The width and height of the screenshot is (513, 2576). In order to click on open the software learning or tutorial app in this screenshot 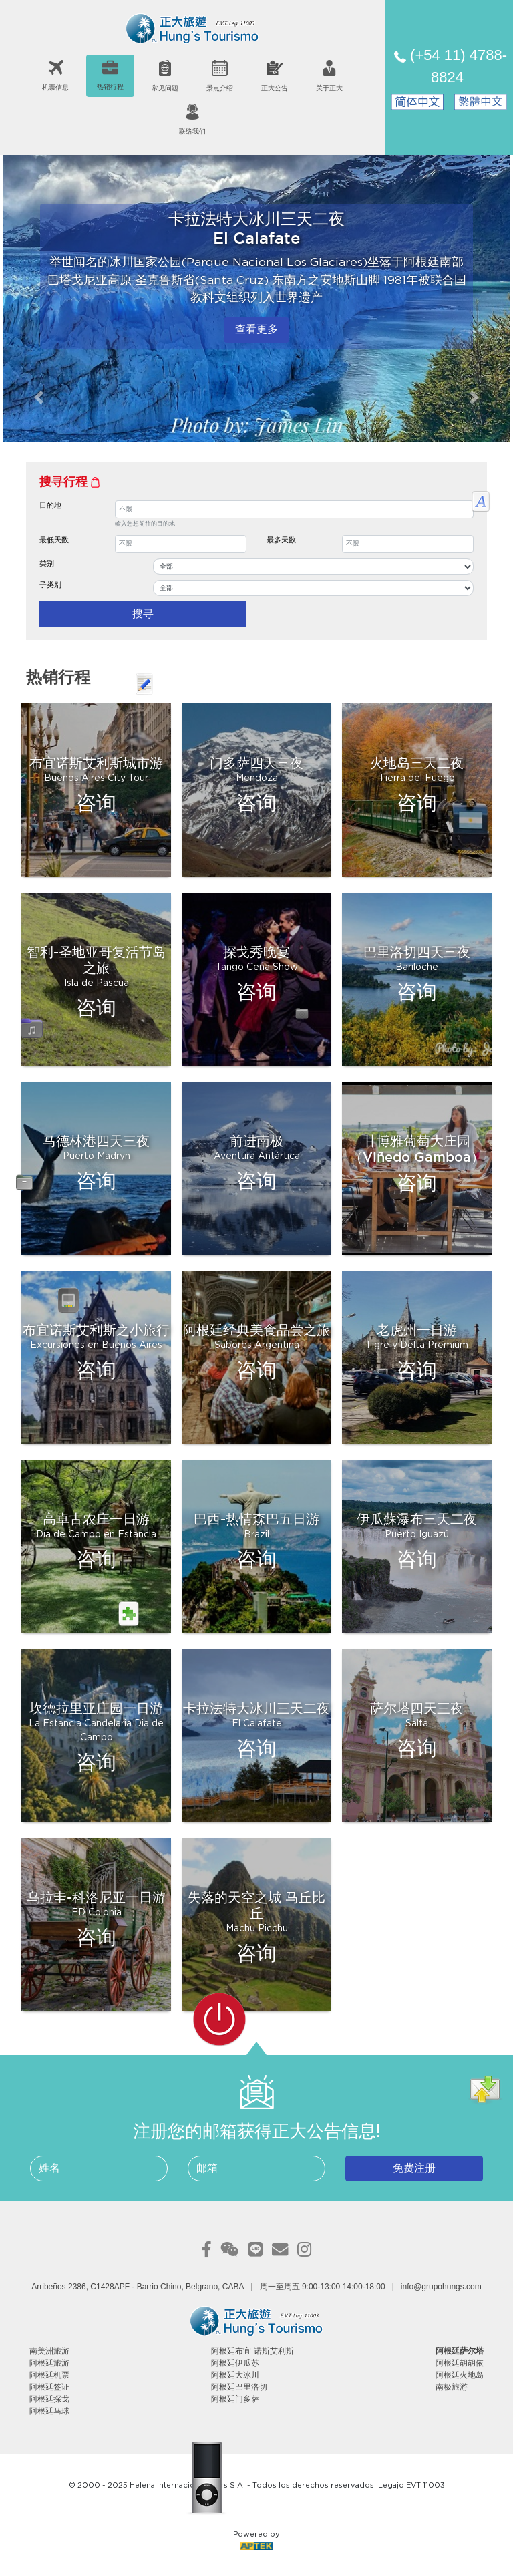, I will do `click(144, 684)`.